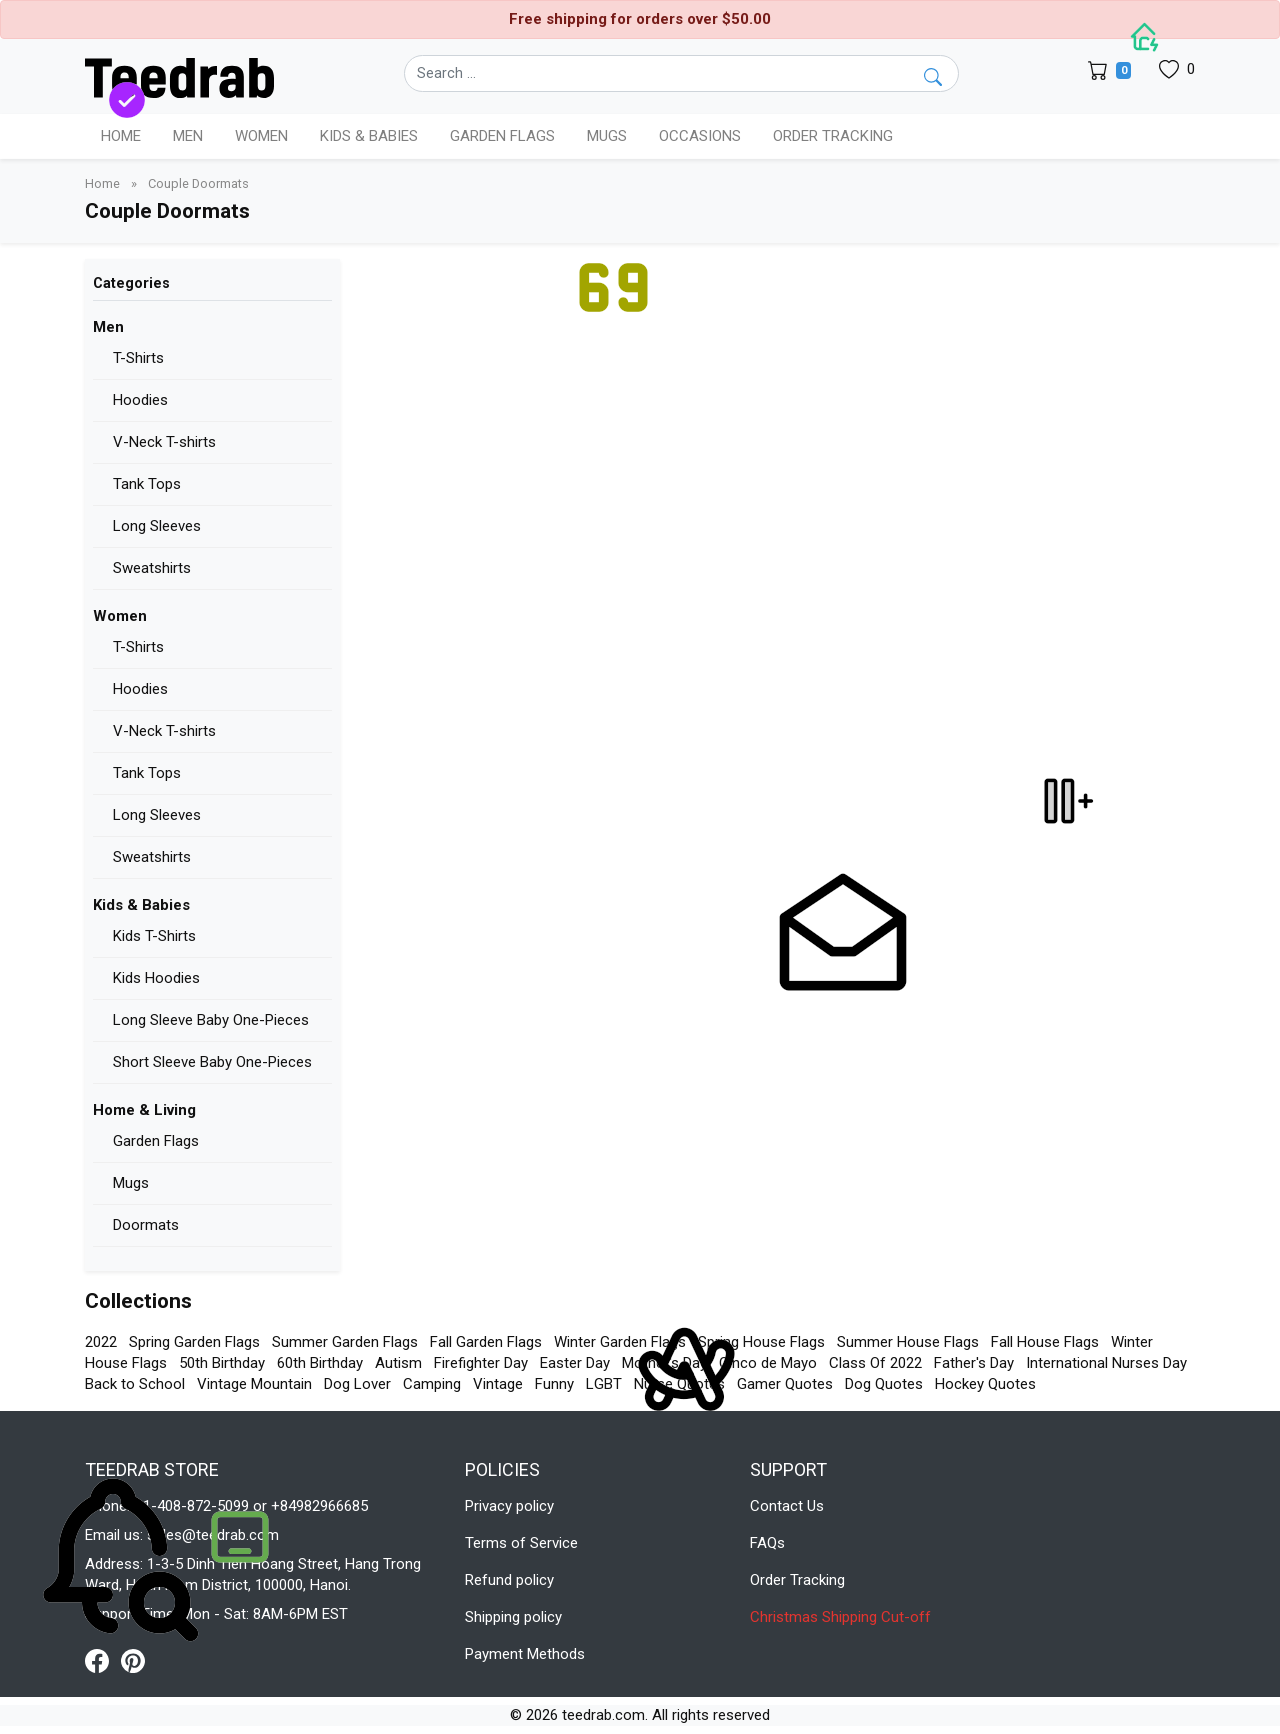 The width and height of the screenshot is (1280, 1734). I want to click on displays the number 69 as a label or badge, so click(613, 287).